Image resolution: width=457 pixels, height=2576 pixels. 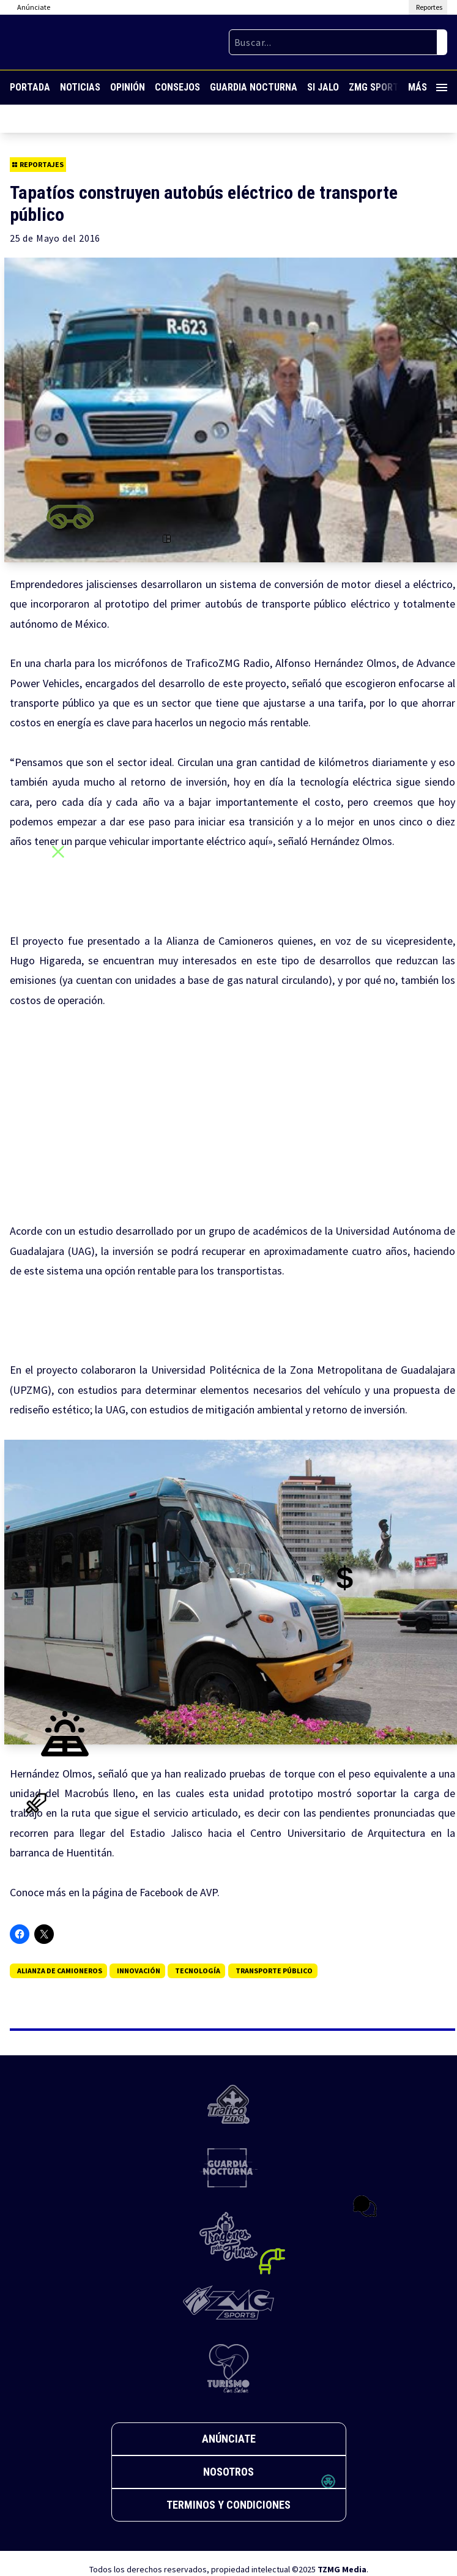 What do you see at coordinates (166, 538) in the screenshot?
I see `toggle between split-screen or half-view mode` at bounding box center [166, 538].